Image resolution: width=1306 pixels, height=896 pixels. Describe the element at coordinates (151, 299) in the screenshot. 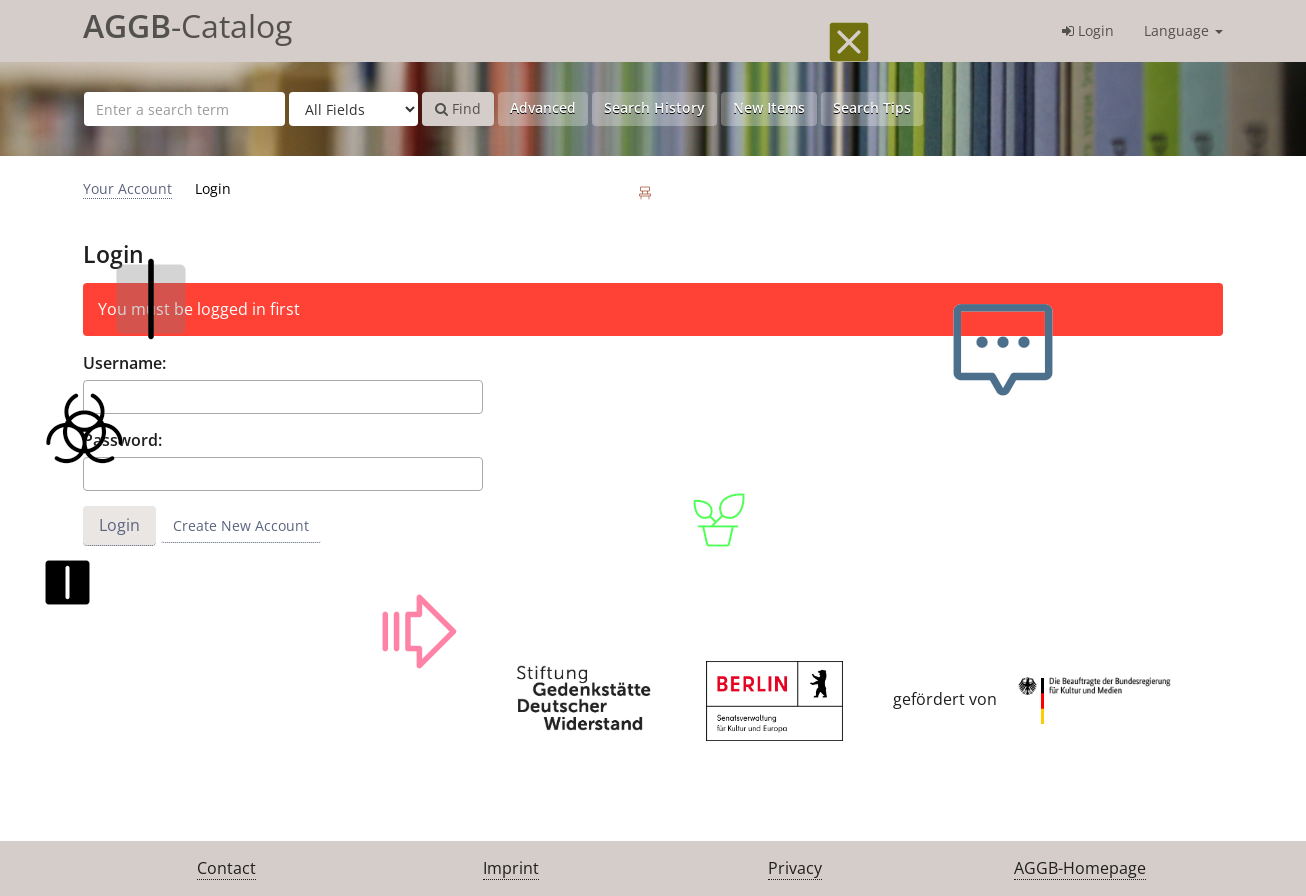

I see `visual separator between UI elements` at that location.